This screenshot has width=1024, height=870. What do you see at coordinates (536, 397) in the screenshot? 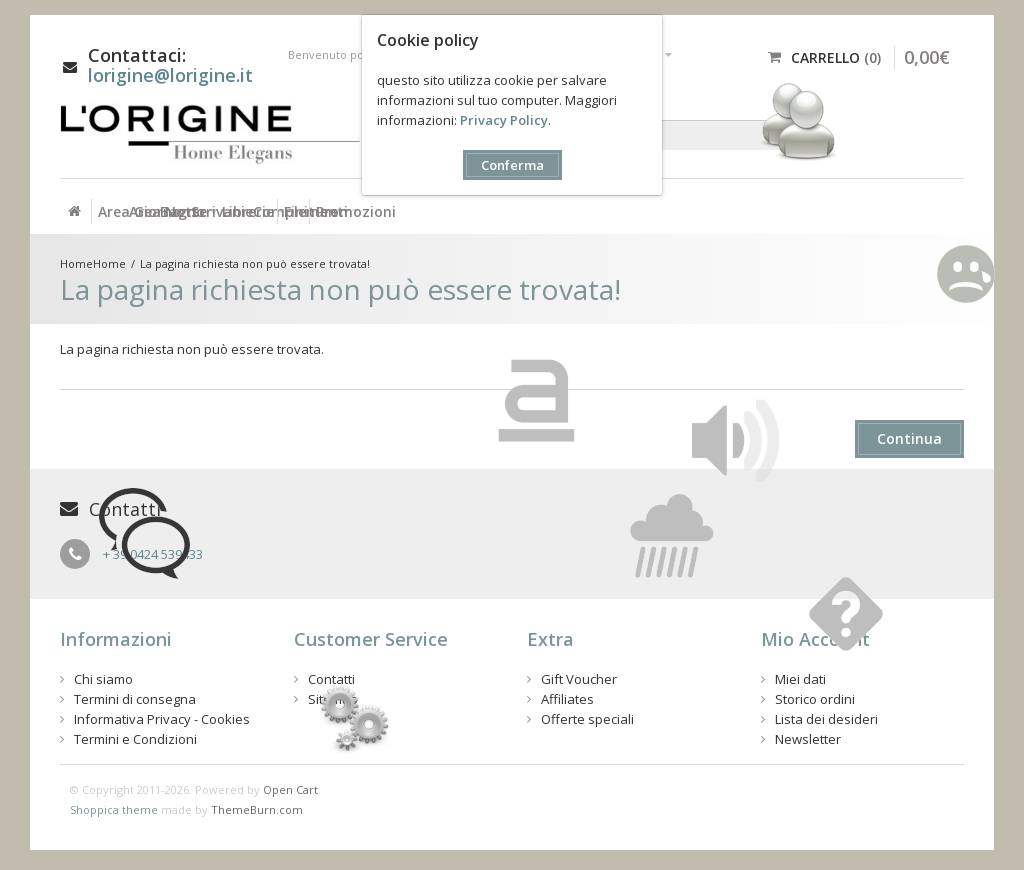
I see `apply underline formatting to selected text` at bounding box center [536, 397].